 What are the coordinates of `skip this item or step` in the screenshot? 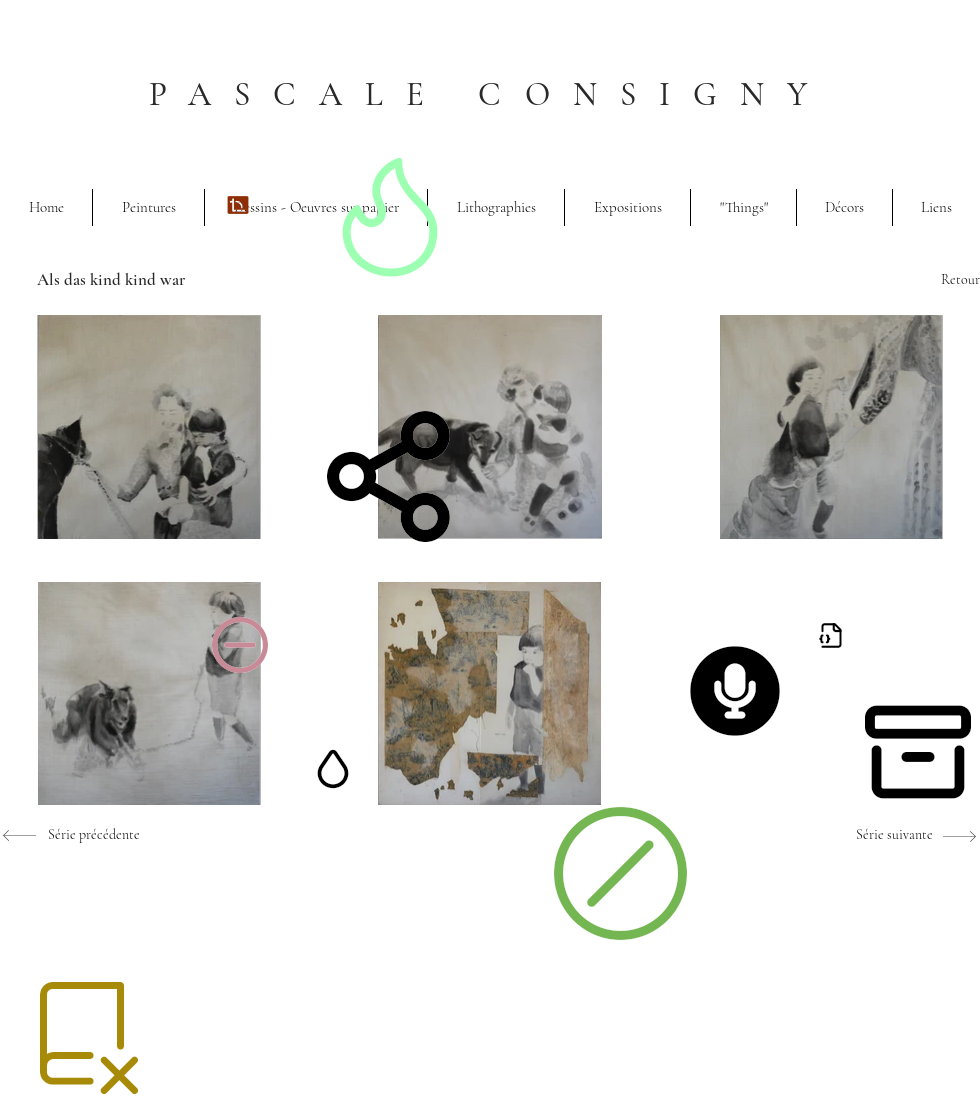 It's located at (620, 873).